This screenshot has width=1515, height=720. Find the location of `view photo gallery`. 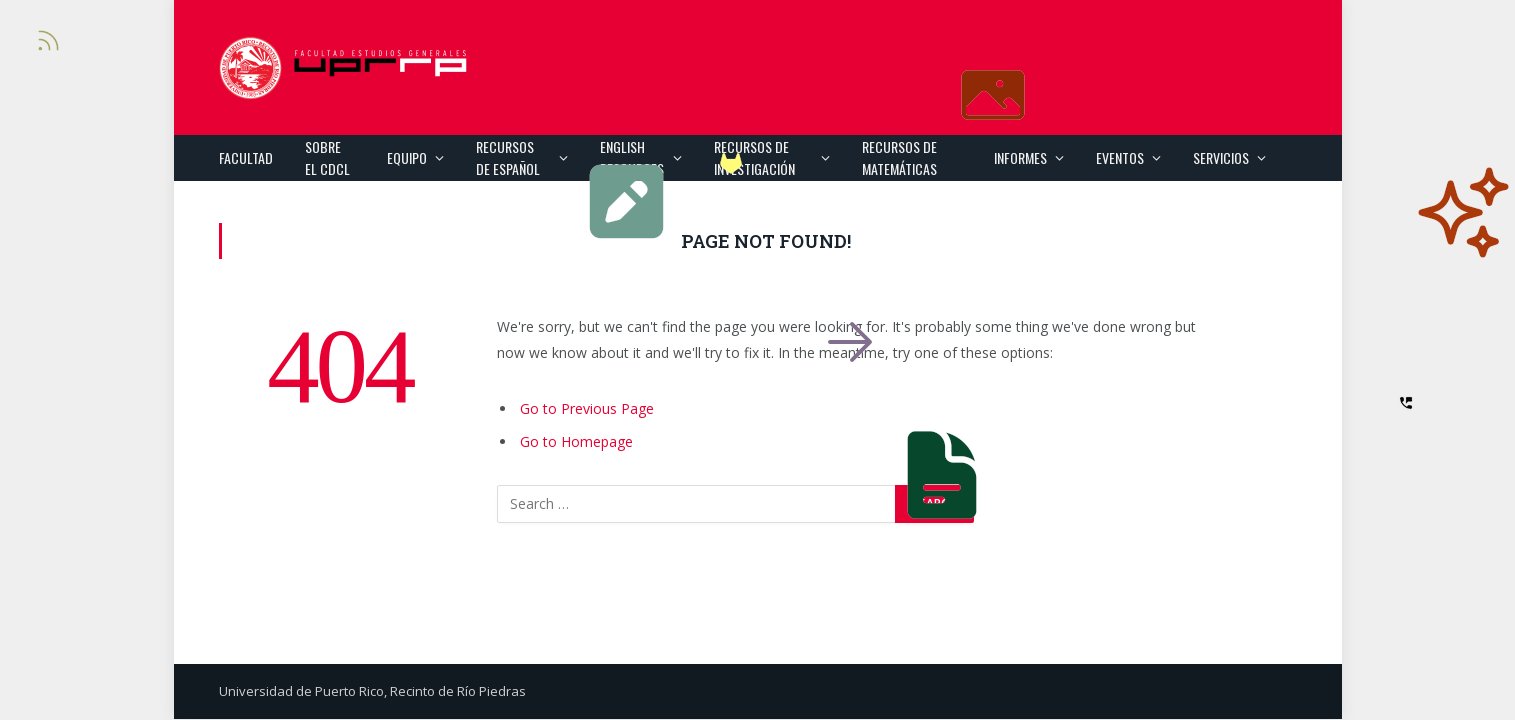

view photo gallery is located at coordinates (993, 95).